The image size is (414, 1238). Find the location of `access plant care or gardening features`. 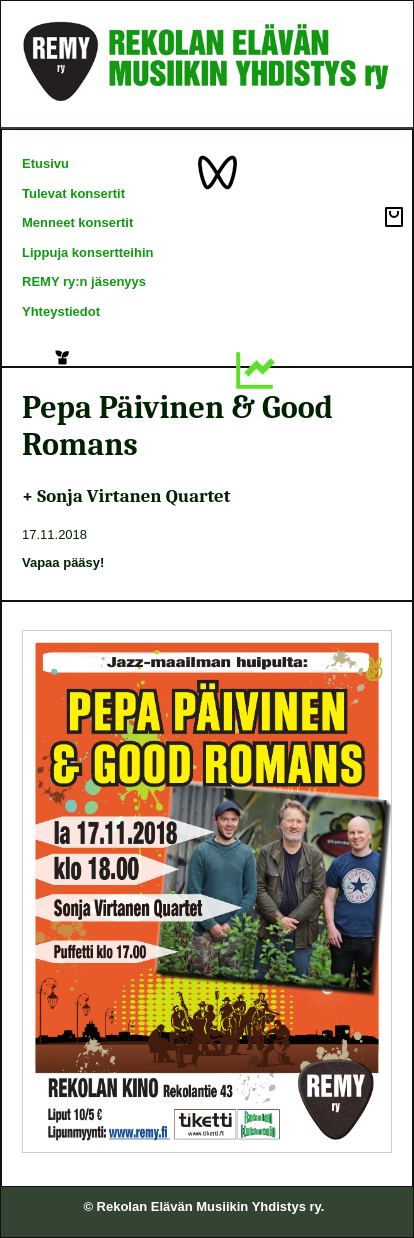

access plant care or gardening features is located at coordinates (62, 357).